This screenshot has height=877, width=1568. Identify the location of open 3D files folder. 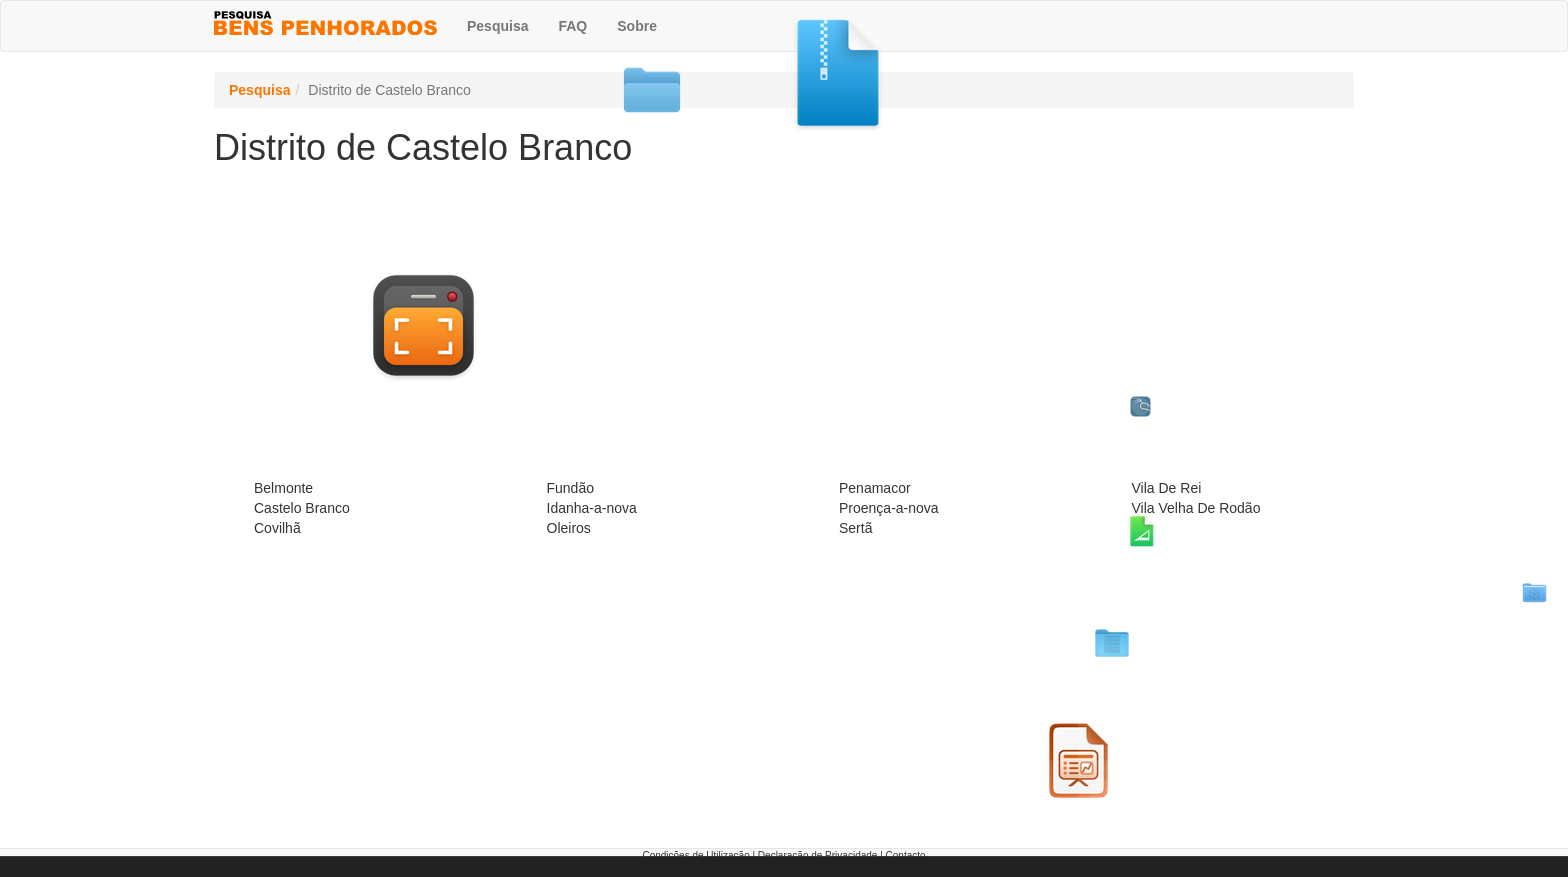
(1534, 592).